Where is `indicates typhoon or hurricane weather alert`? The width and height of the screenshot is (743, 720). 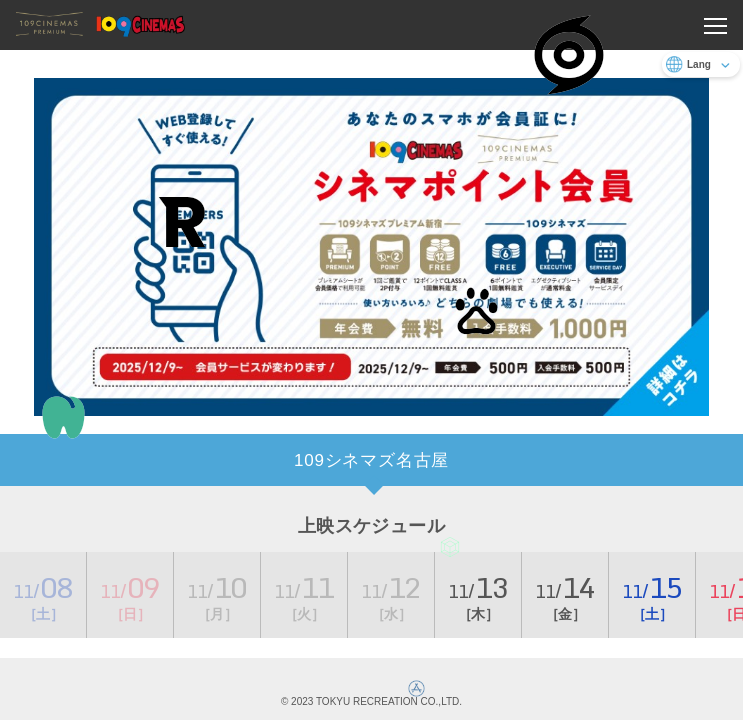
indicates typhoon or hurricane weather alert is located at coordinates (569, 55).